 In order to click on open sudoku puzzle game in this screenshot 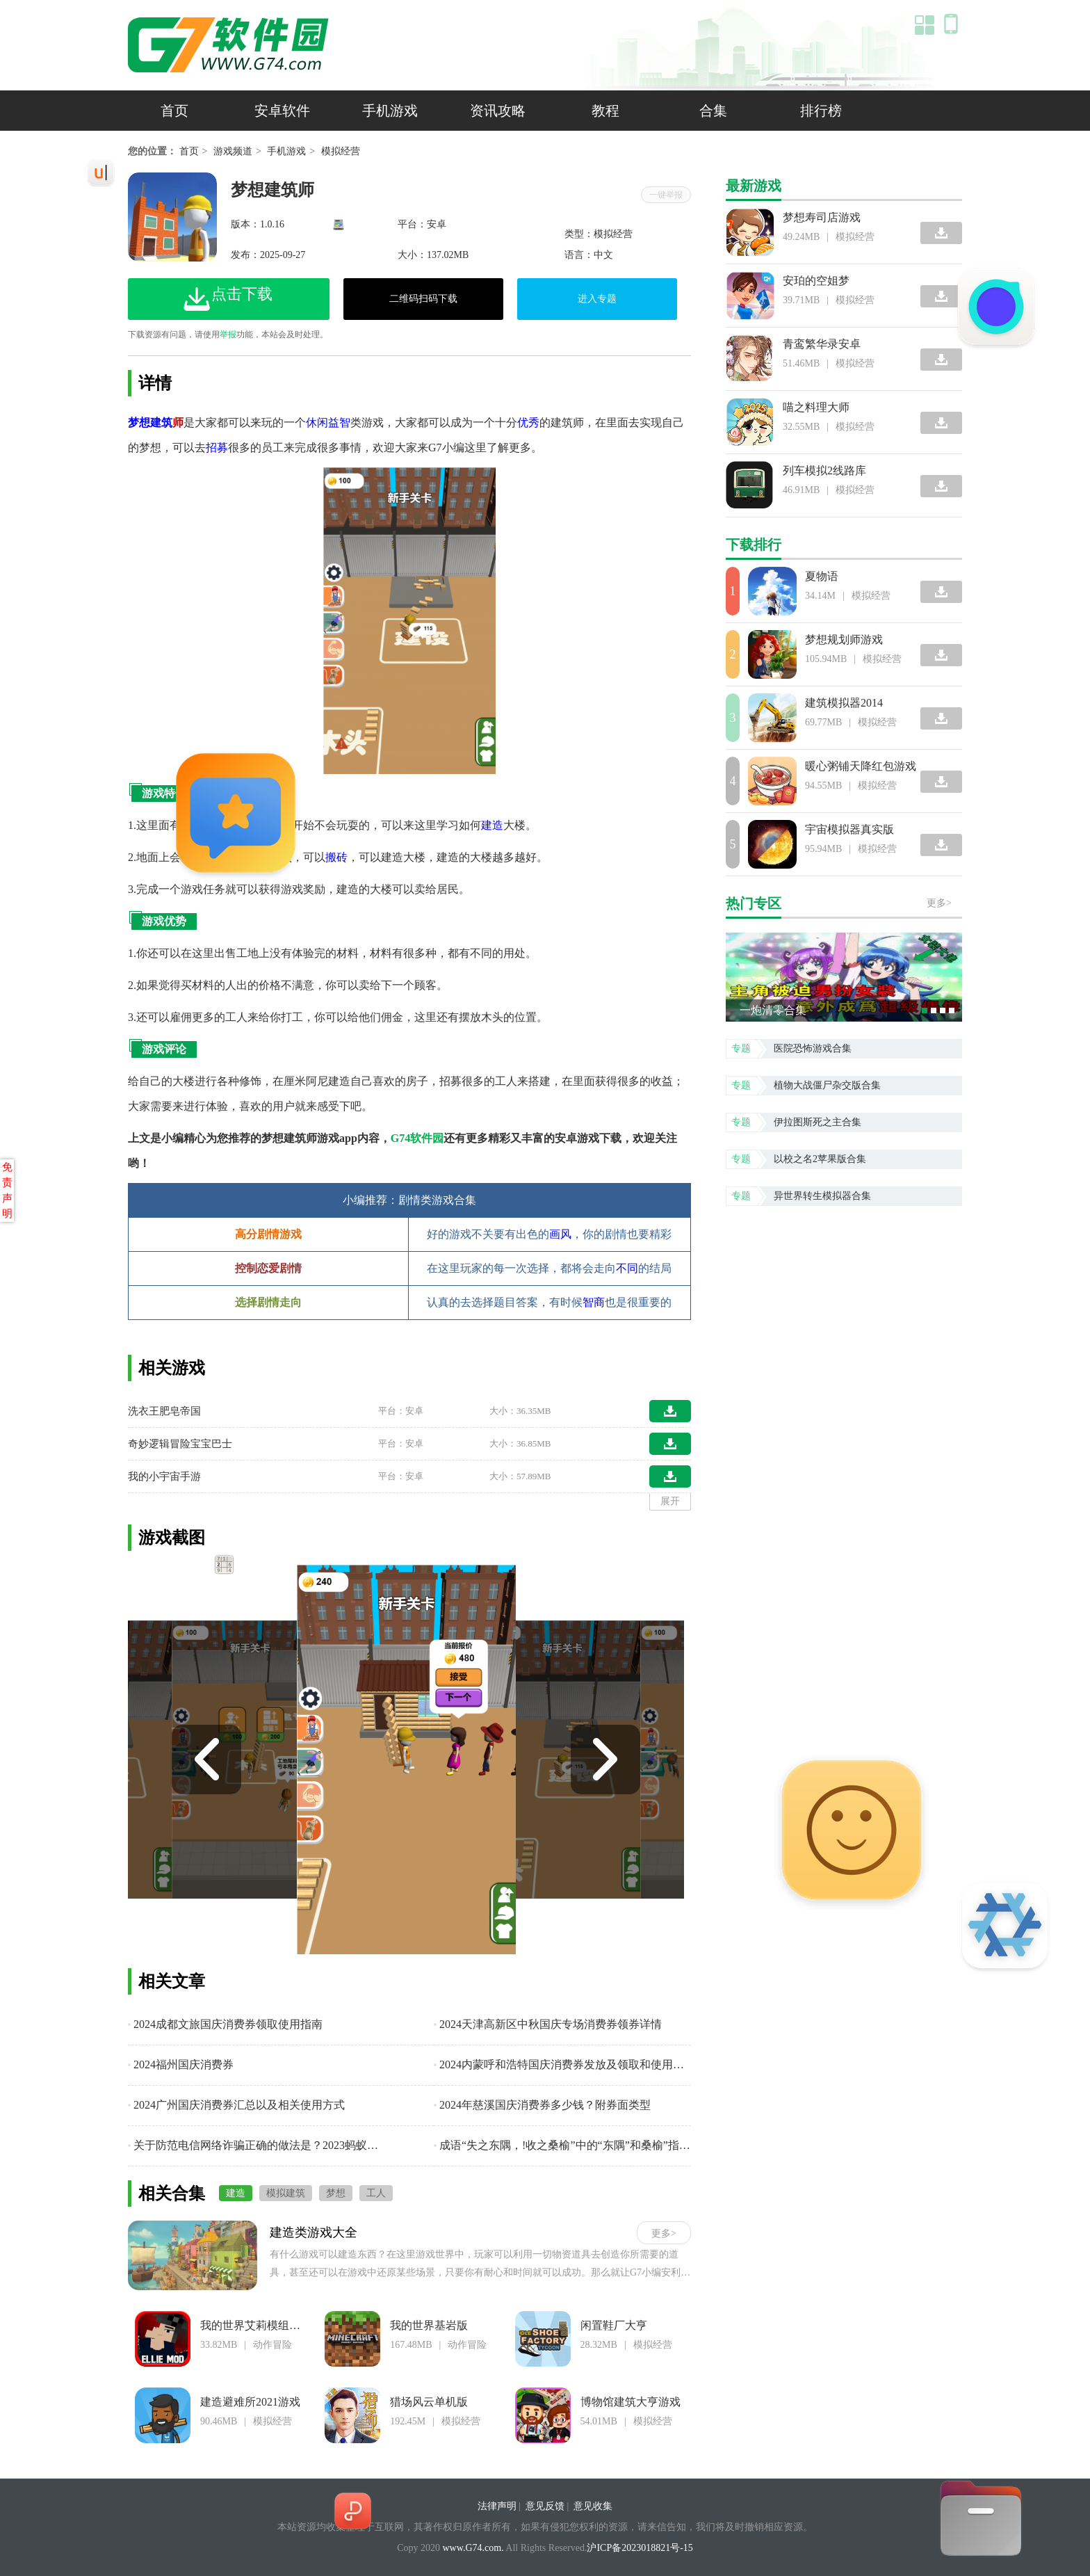, I will do `click(224, 1564)`.